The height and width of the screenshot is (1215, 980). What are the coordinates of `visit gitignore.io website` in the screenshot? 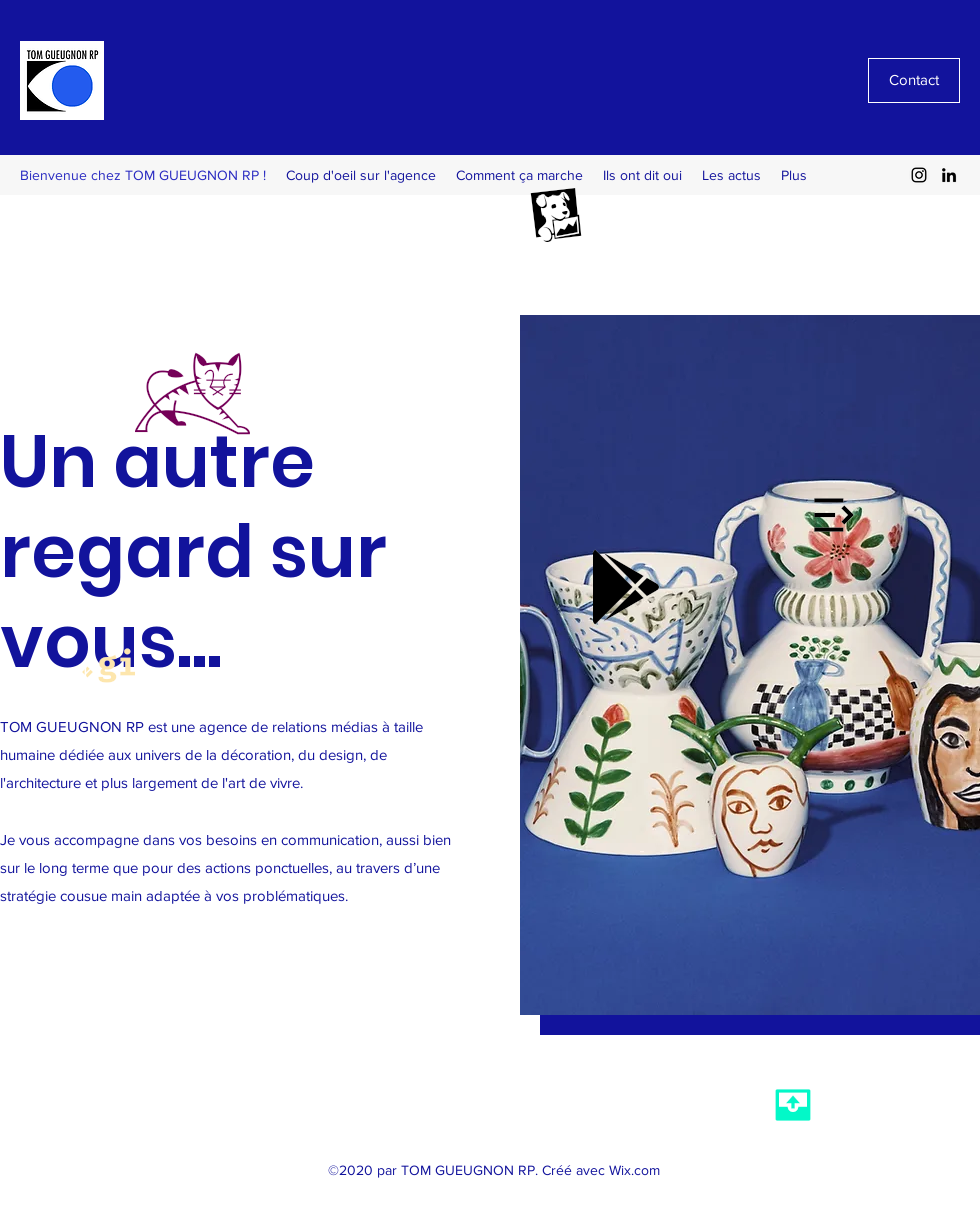 It's located at (108, 665).